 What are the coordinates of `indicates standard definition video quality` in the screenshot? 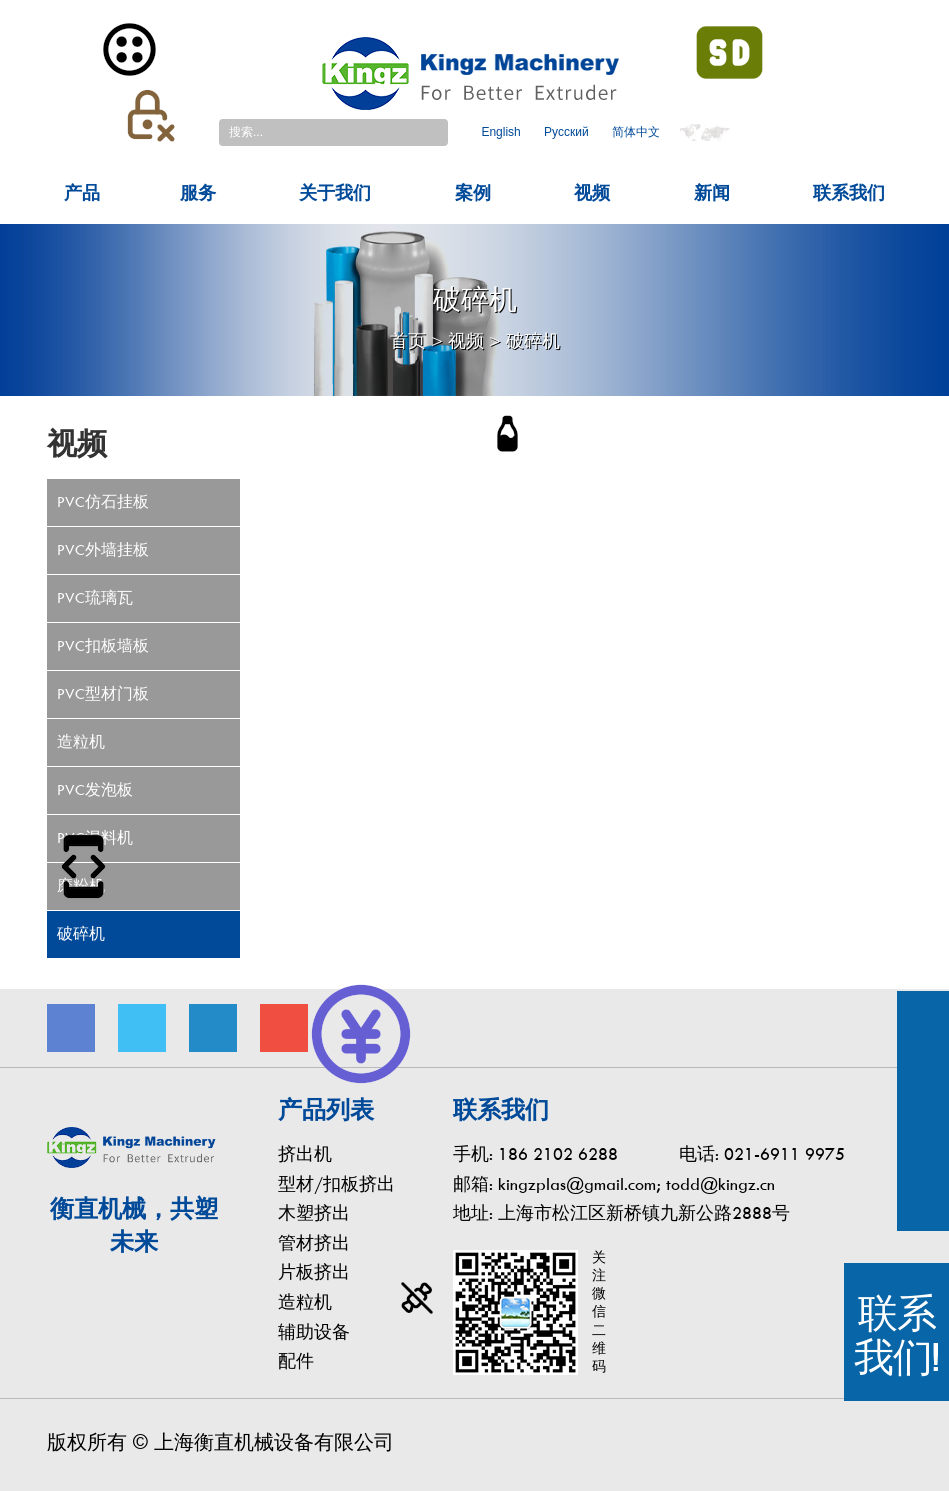 It's located at (729, 52).